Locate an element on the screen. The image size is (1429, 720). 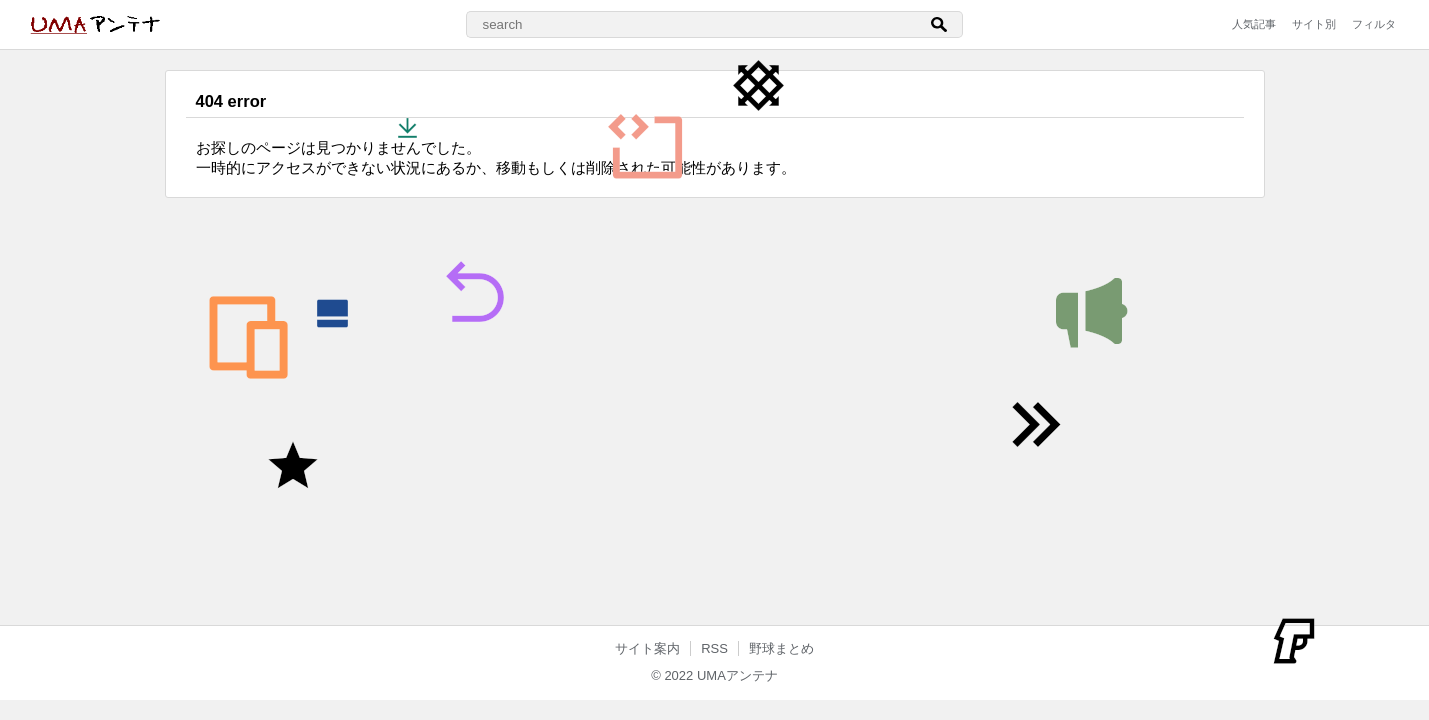
go back to the previous screen is located at coordinates (476, 294).